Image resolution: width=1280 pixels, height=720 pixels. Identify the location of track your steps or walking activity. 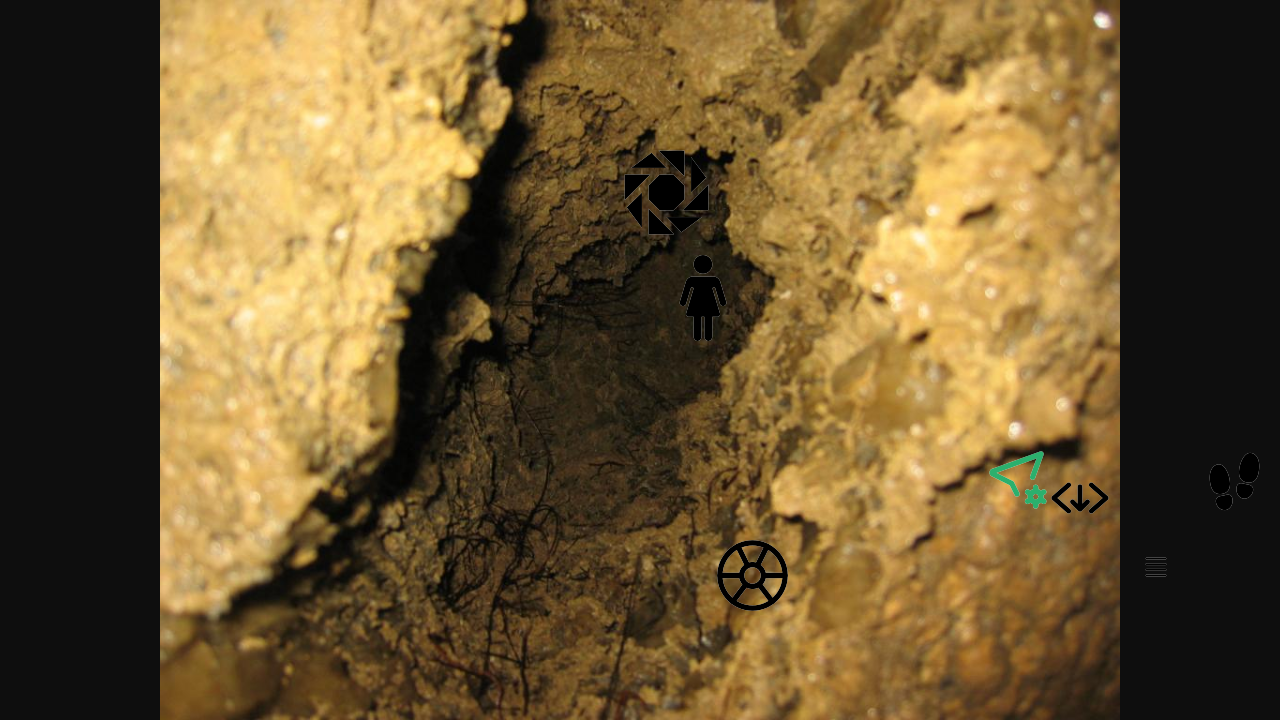
(1234, 481).